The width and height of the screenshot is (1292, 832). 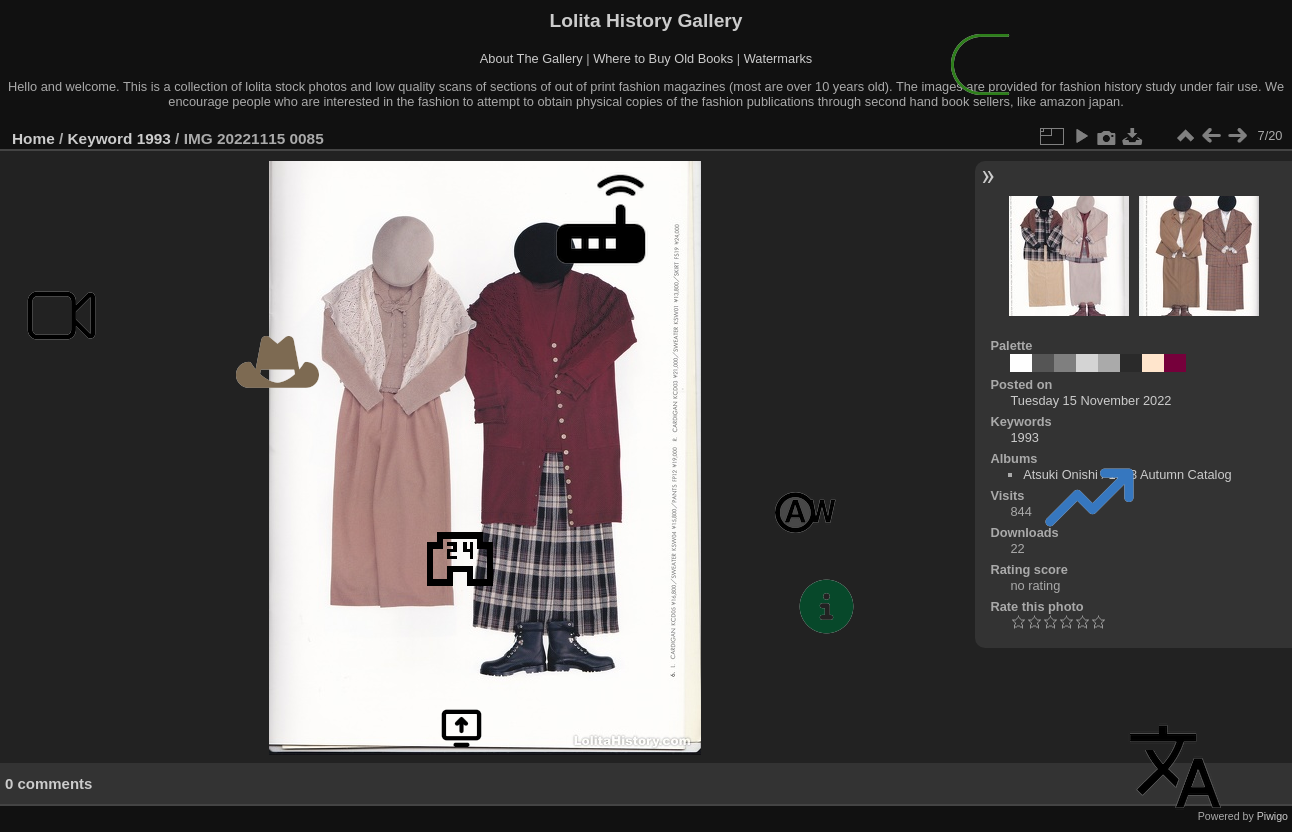 What do you see at coordinates (1089, 500) in the screenshot?
I see `view trending or popular content` at bounding box center [1089, 500].